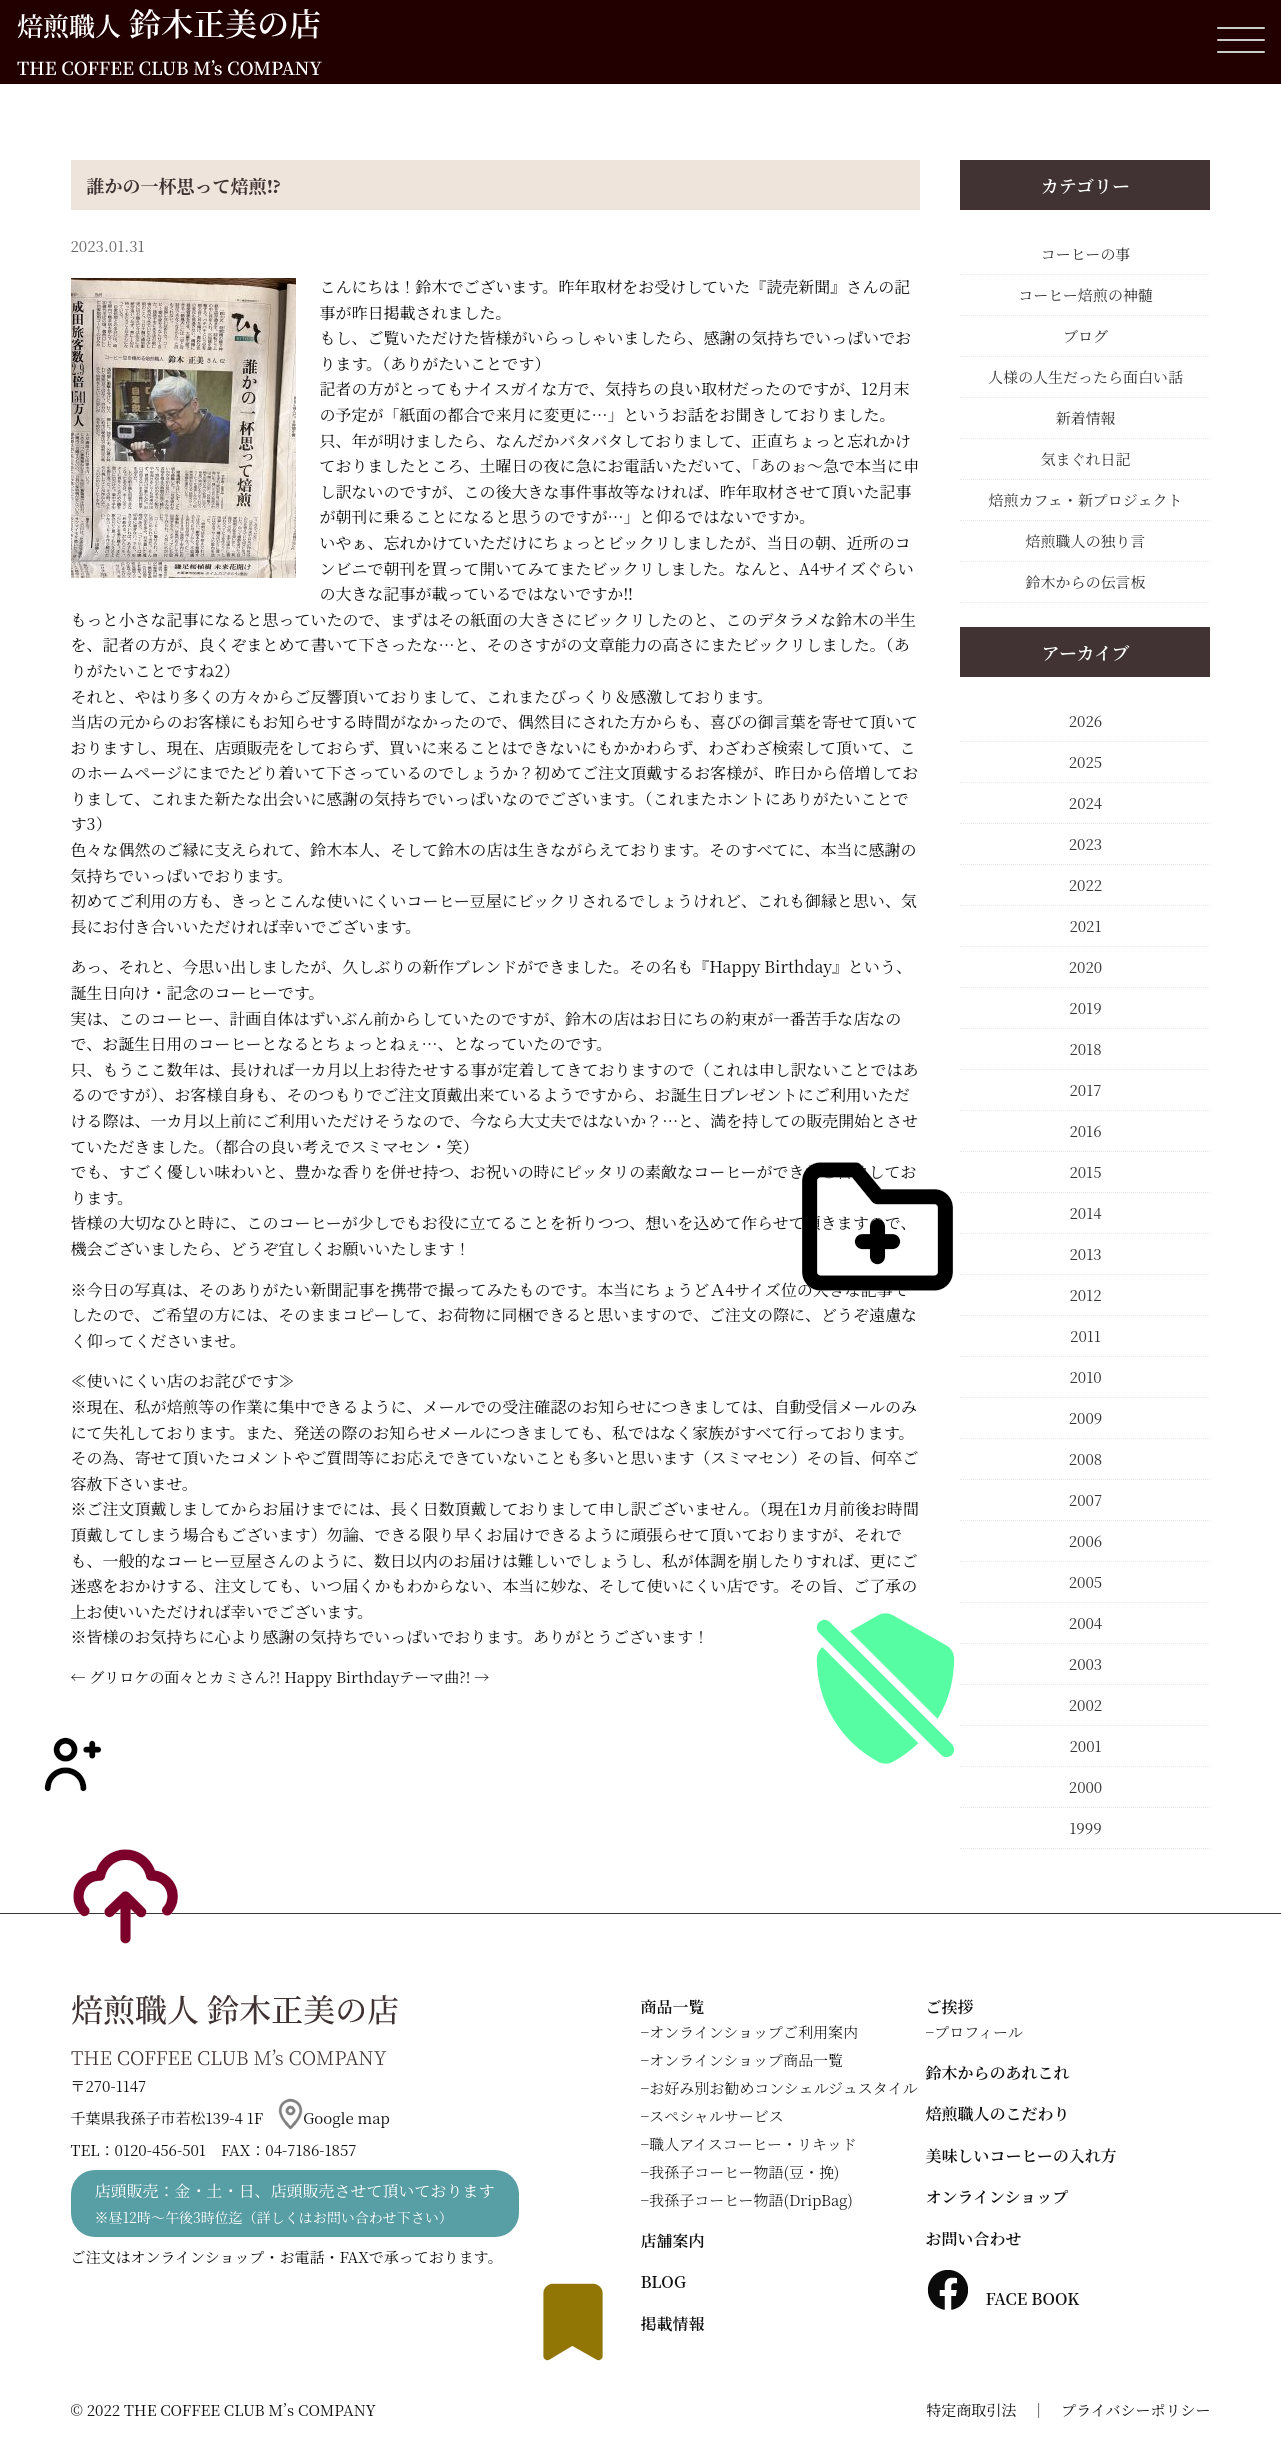 This screenshot has height=2438, width=1281. Describe the element at coordinates (125, 1896) in the screenshot. I see `upload file to cloud storage` at that location.